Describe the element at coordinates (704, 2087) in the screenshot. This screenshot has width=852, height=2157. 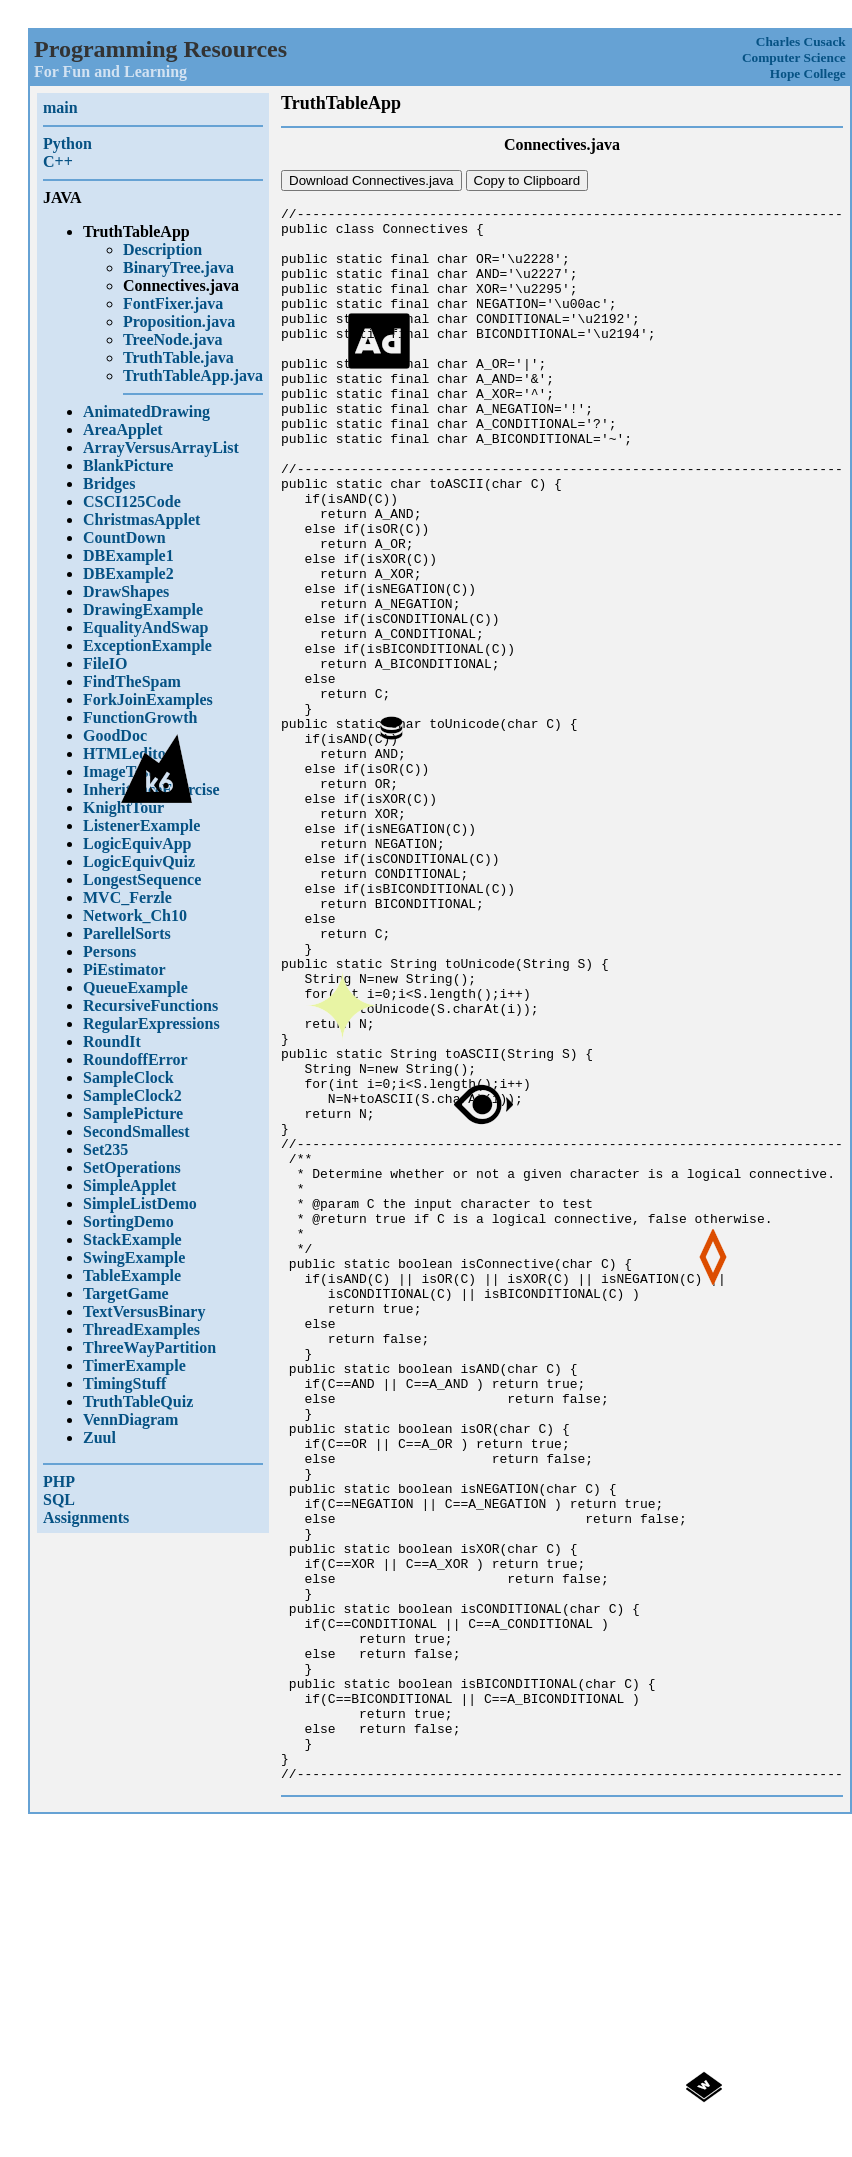
I see `open wappalyzer browser extension` at that location.